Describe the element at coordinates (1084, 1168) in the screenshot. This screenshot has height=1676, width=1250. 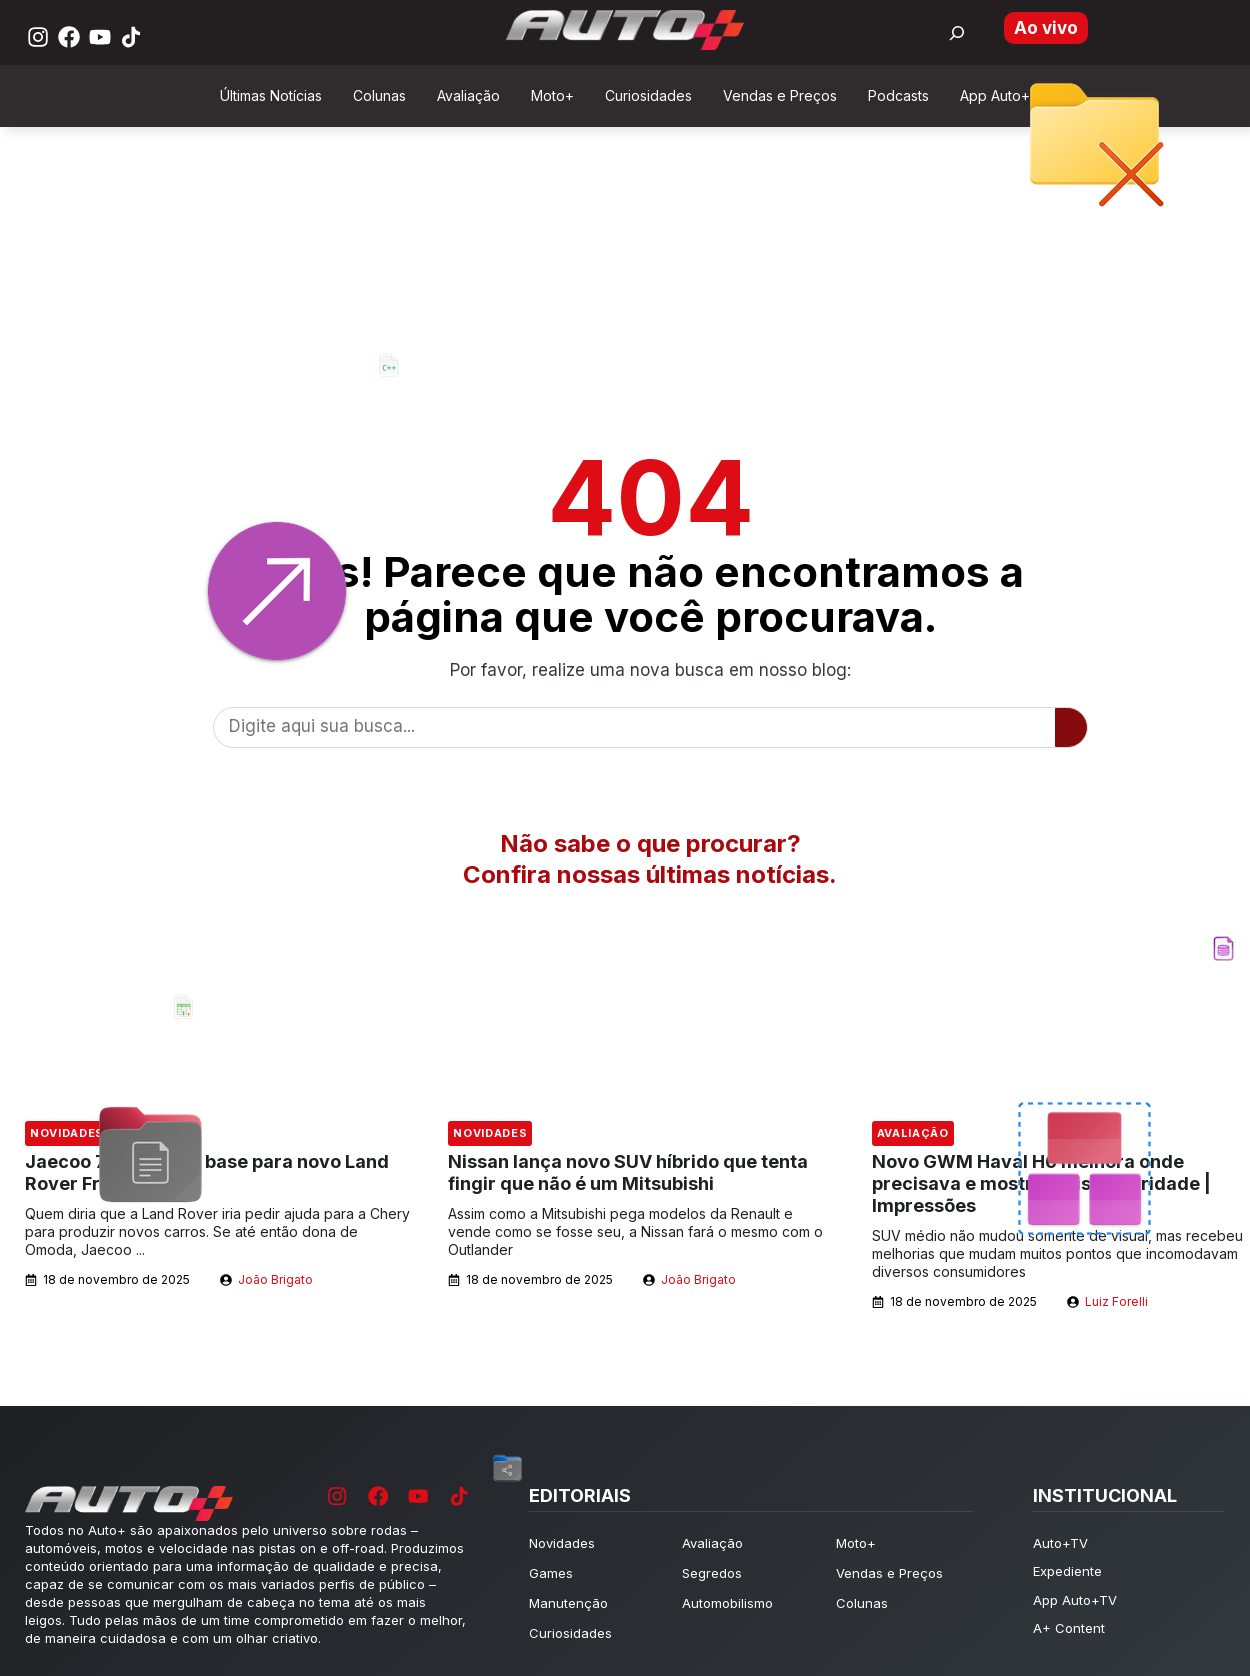
I see `select all items in the current view` at that location.